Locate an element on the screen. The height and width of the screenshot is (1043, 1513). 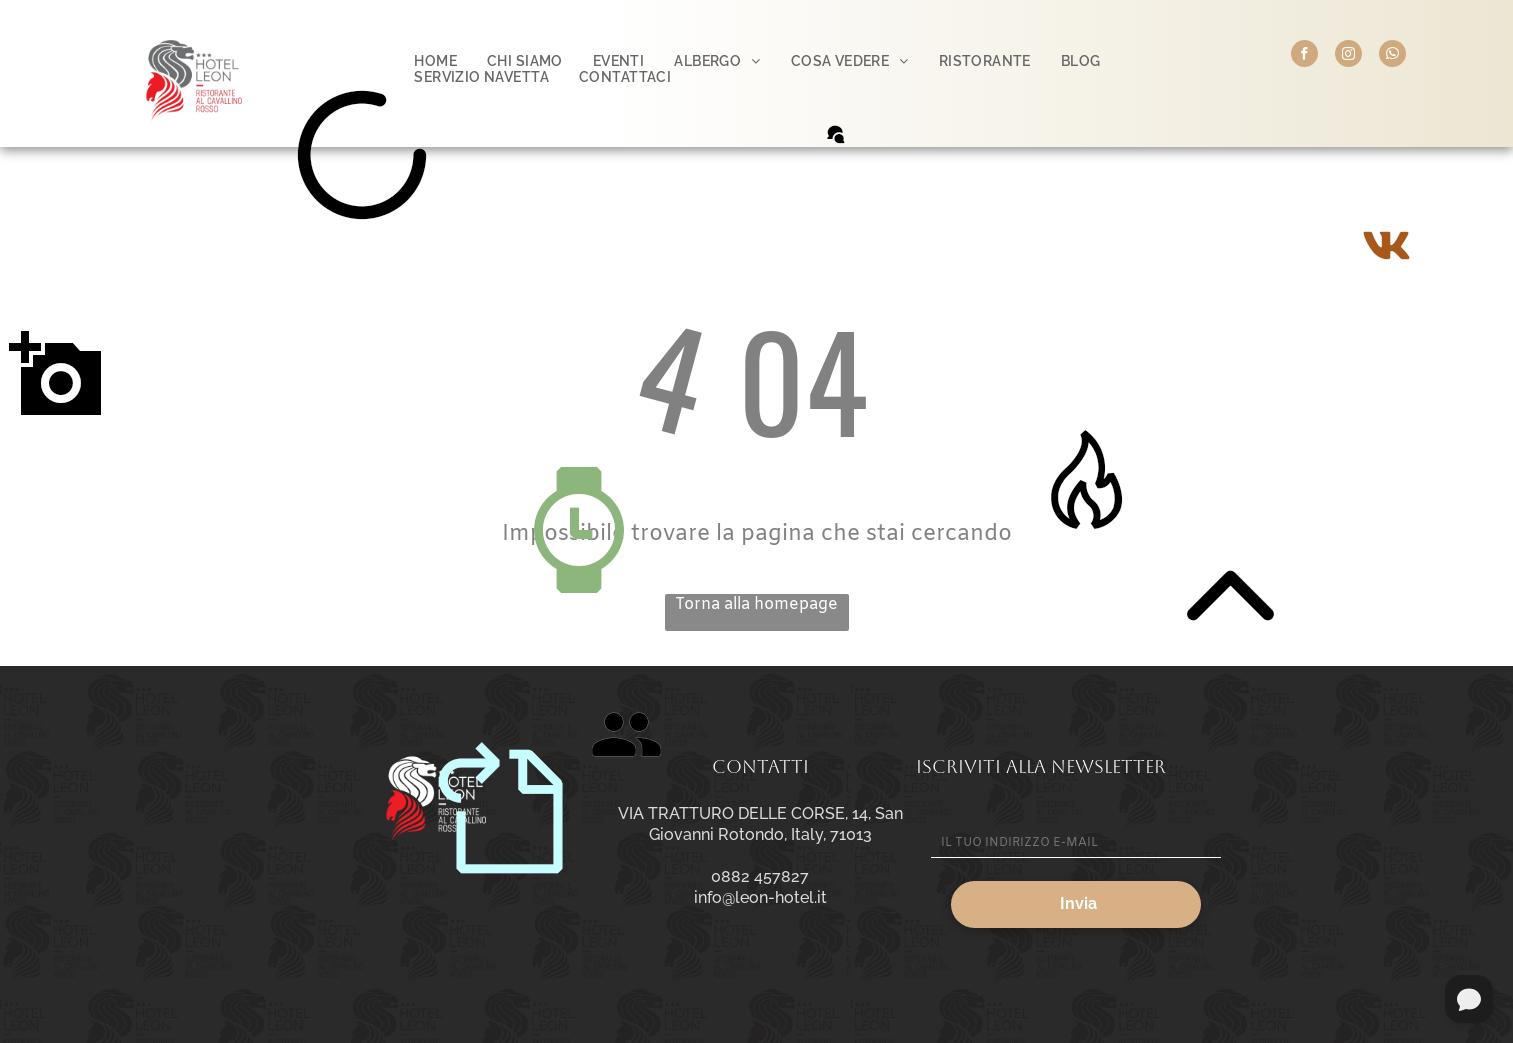
view contacts or people list is located at coordinates (626, 734).